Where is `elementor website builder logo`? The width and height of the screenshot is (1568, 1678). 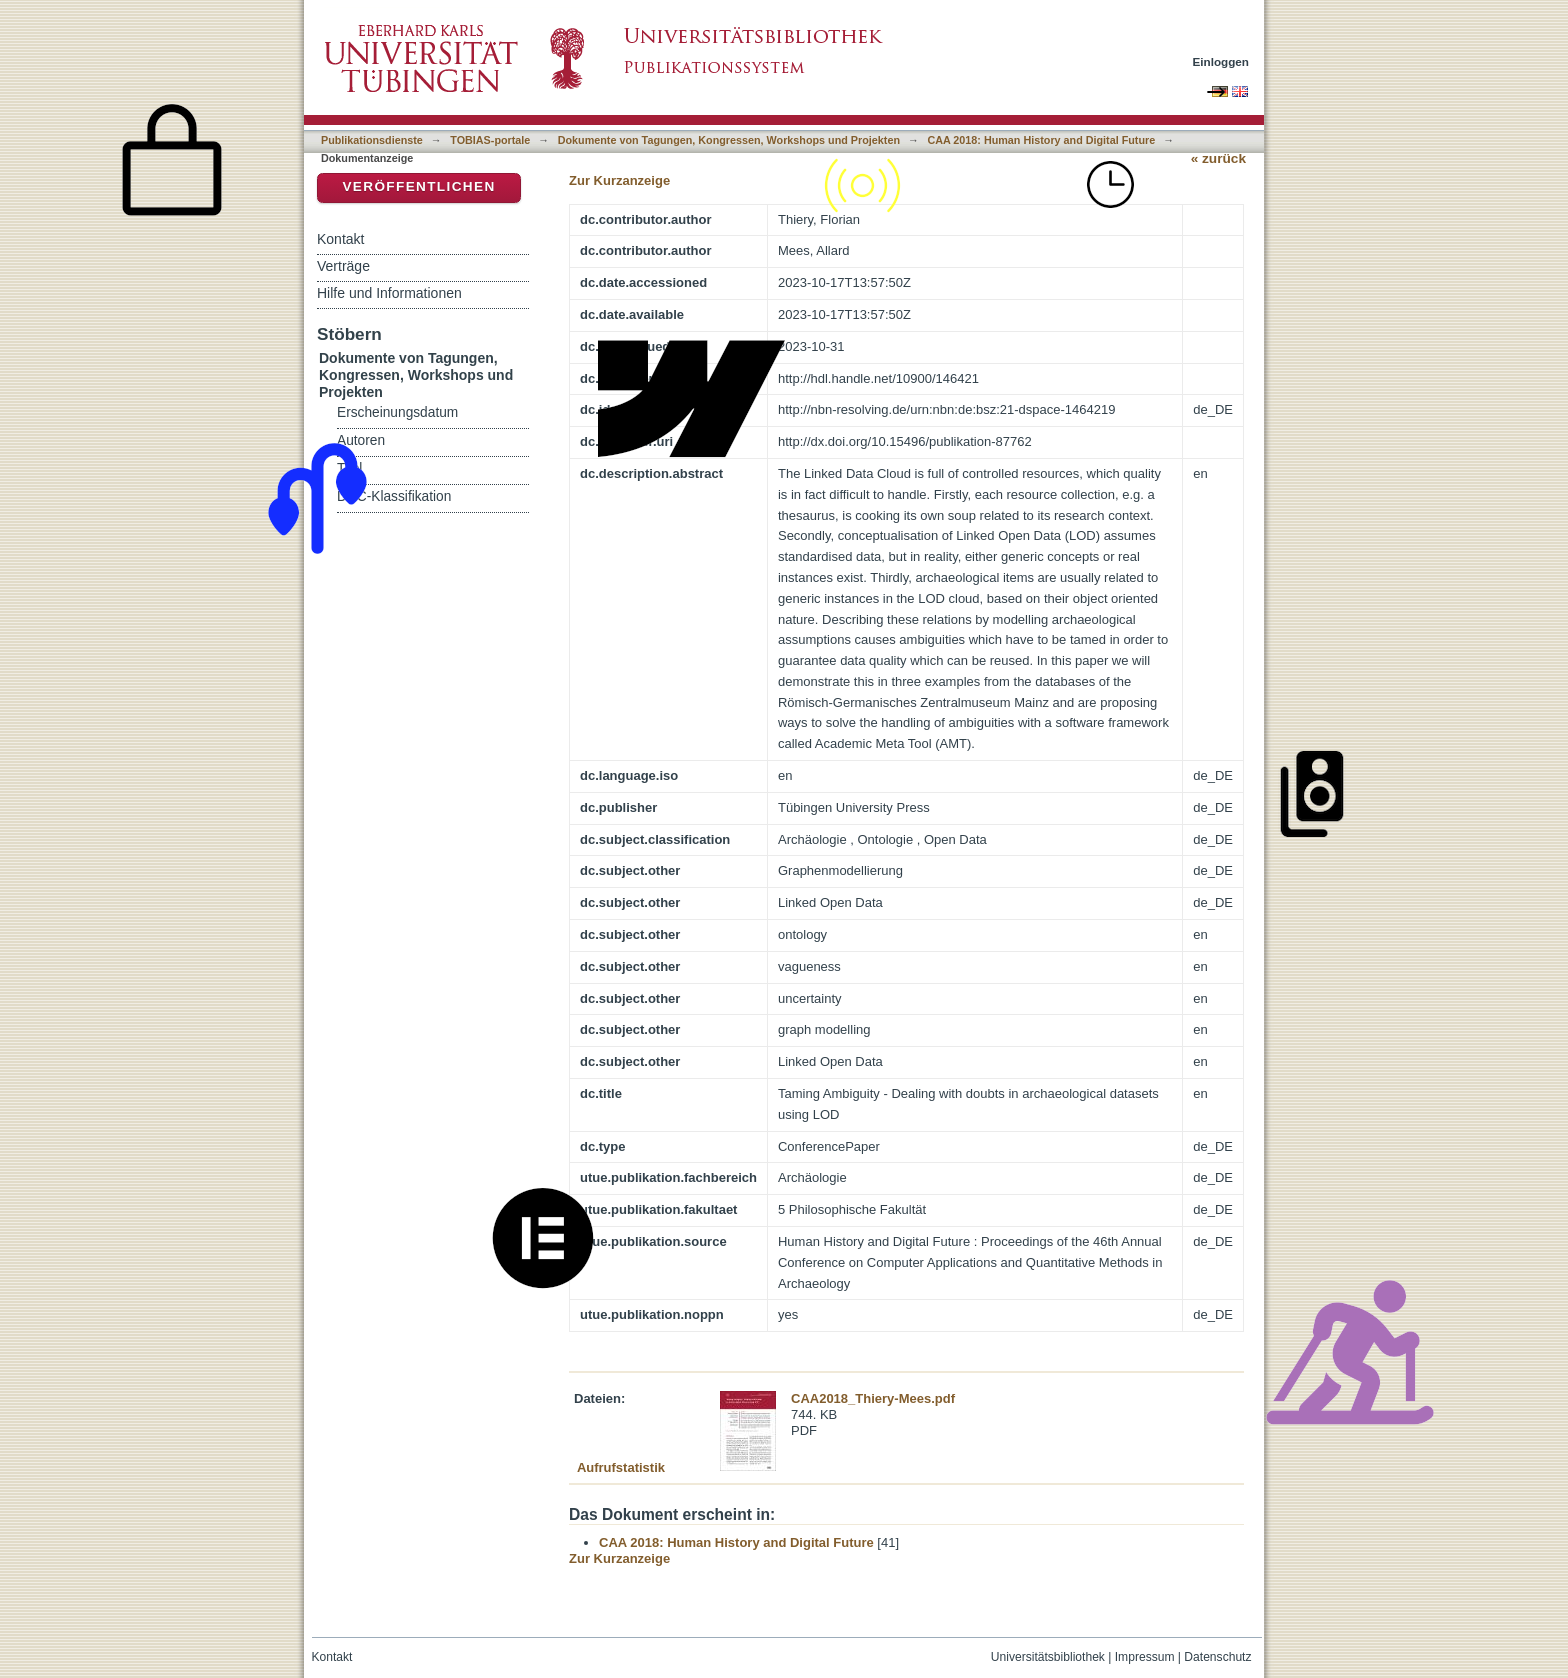 elementor website builder logo is located at coordinates (543, 1238).